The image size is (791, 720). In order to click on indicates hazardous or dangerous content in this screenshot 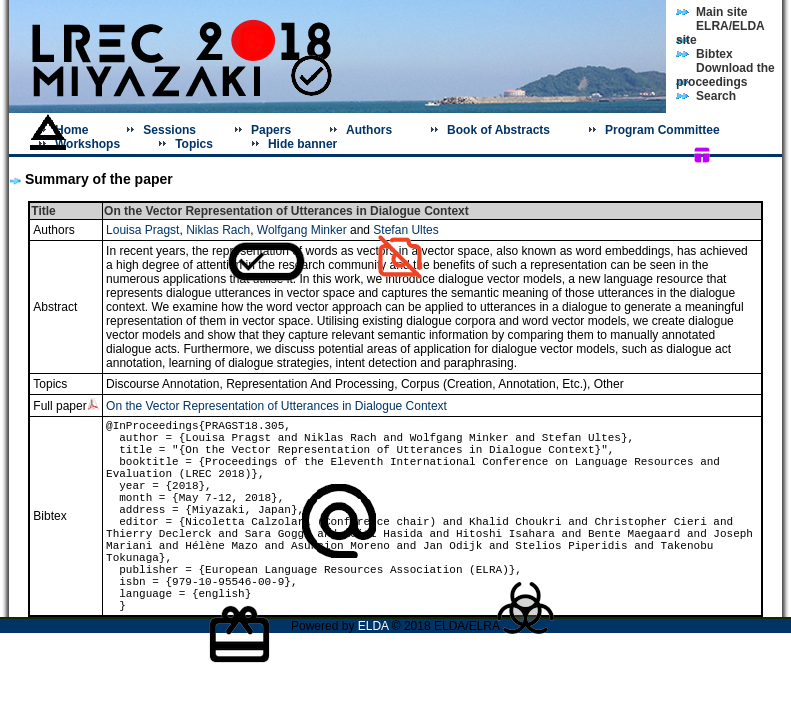, I will do `click(525, 609)`.